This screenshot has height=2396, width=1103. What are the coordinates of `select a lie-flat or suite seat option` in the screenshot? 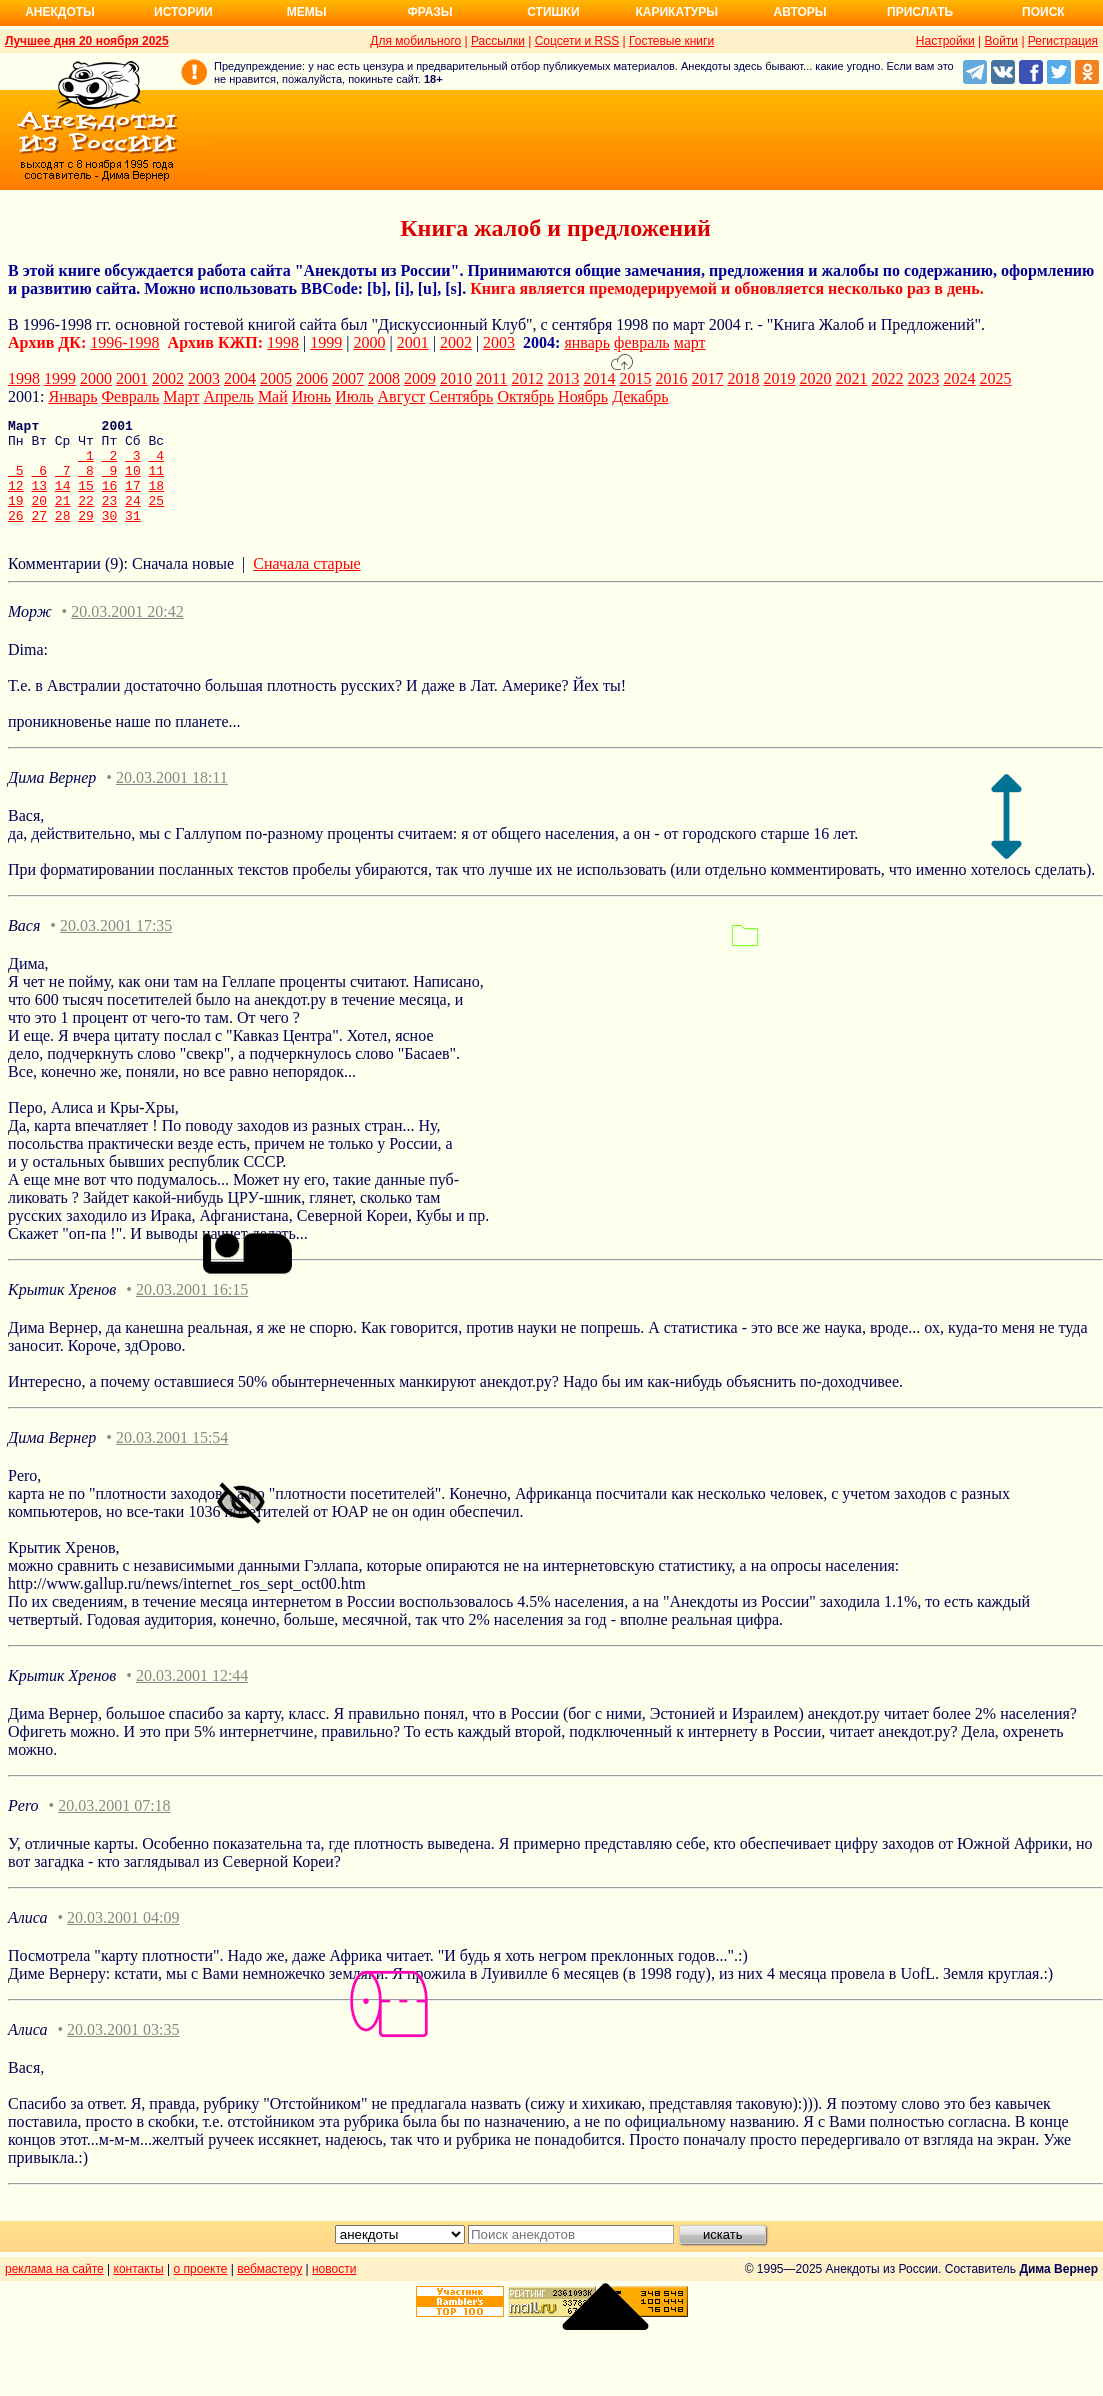 It's located at (247, 1253).